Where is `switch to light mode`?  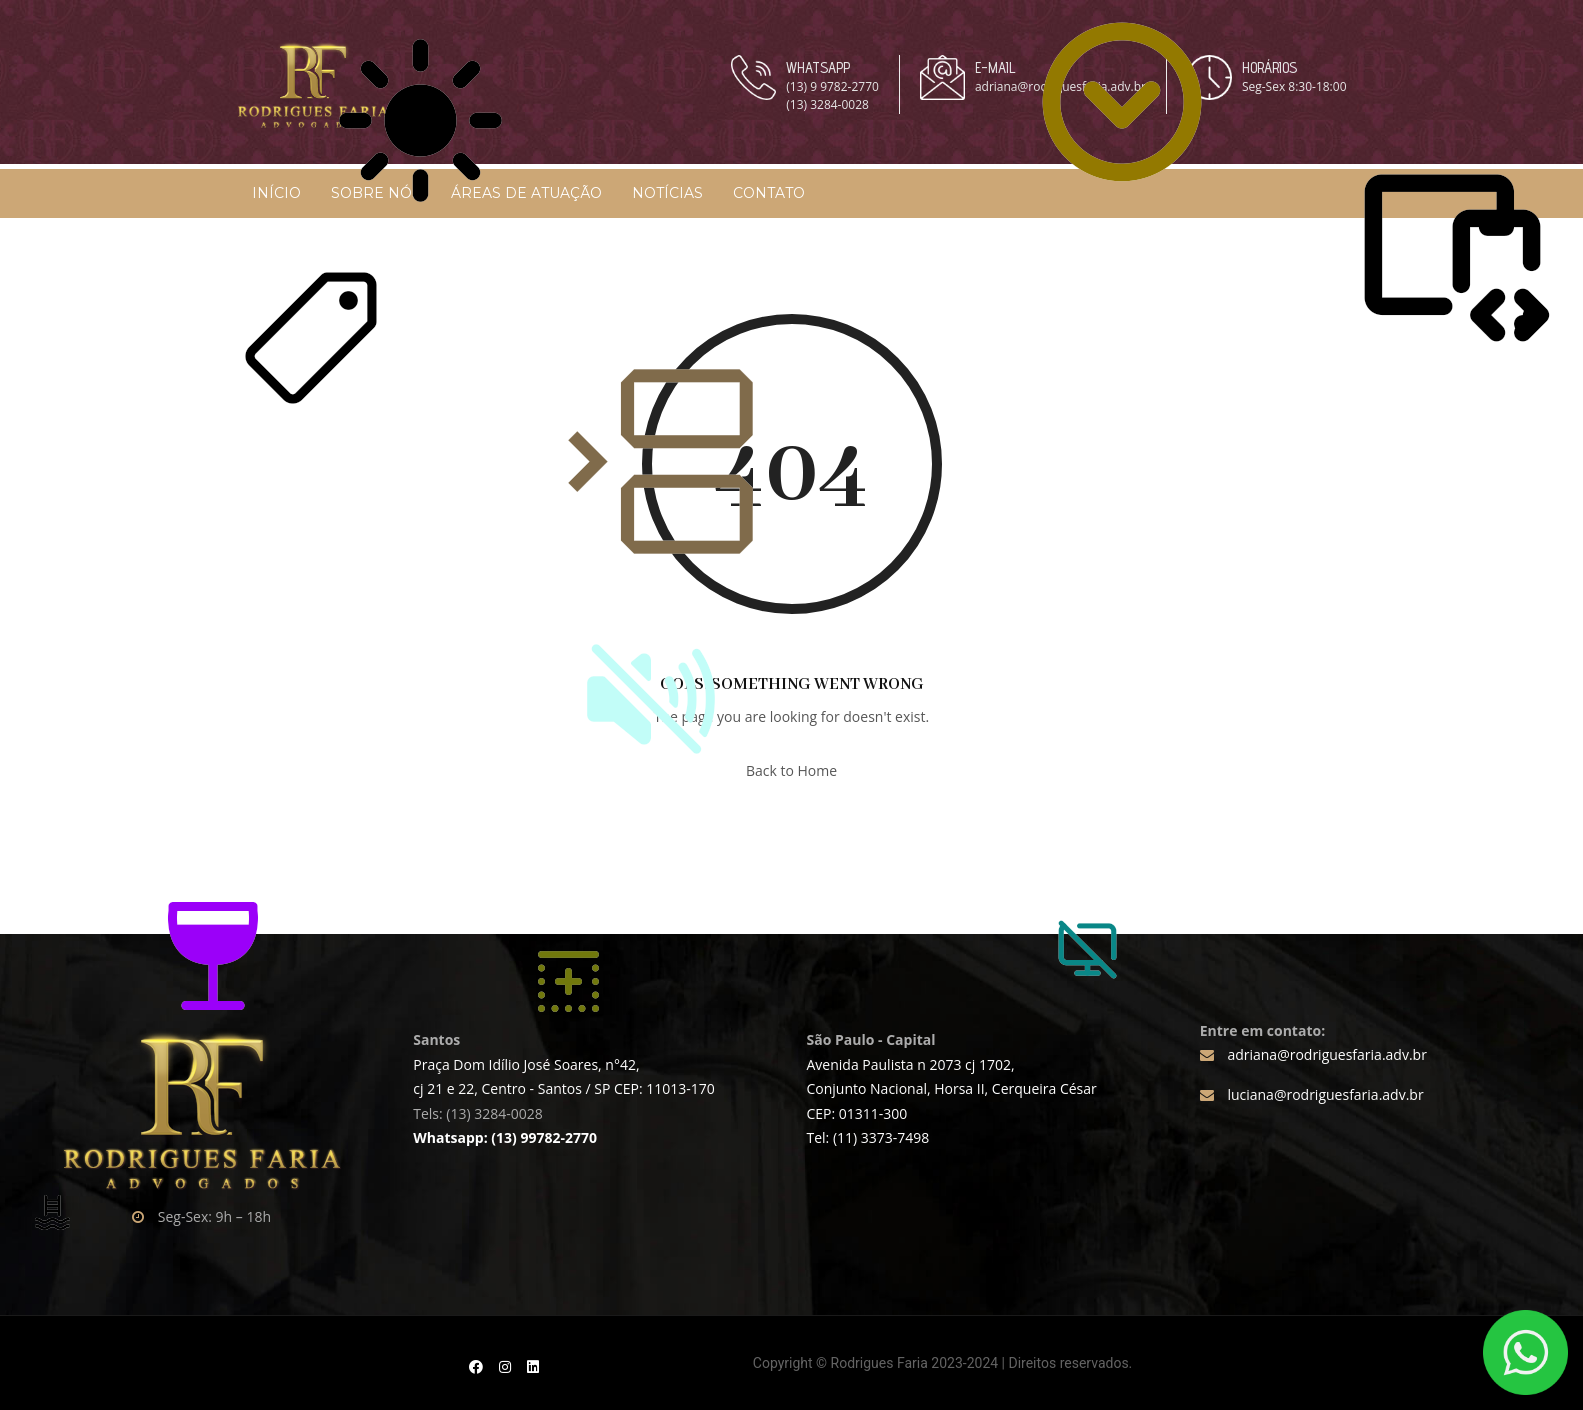 switch to light mode is located at coordinates (420, 120).